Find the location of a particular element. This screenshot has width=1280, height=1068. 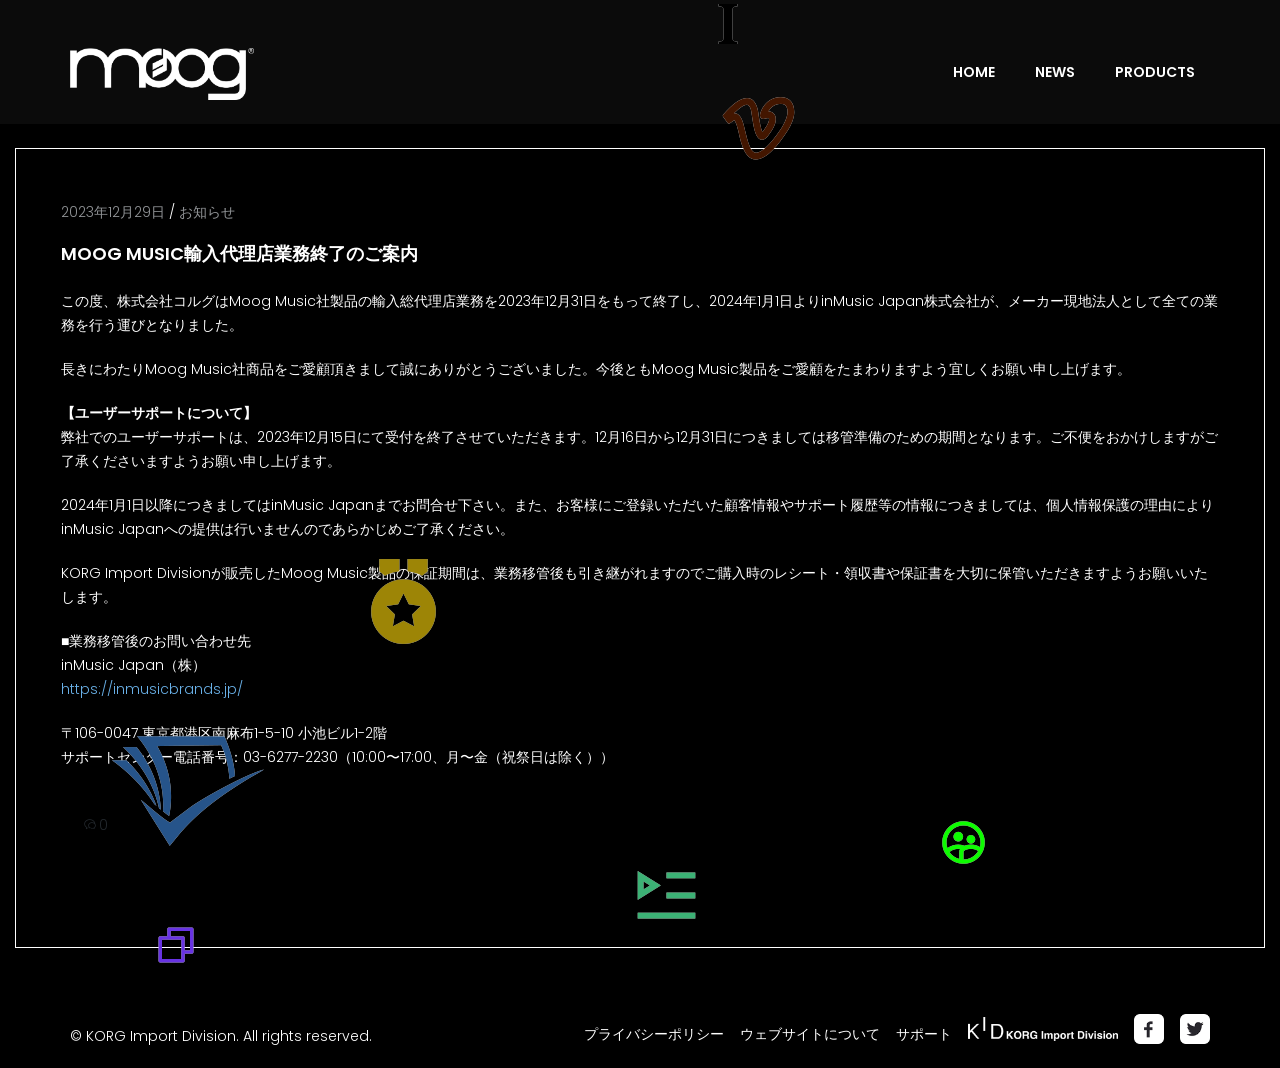

open instapaper app is located at coordinates (728, 24).